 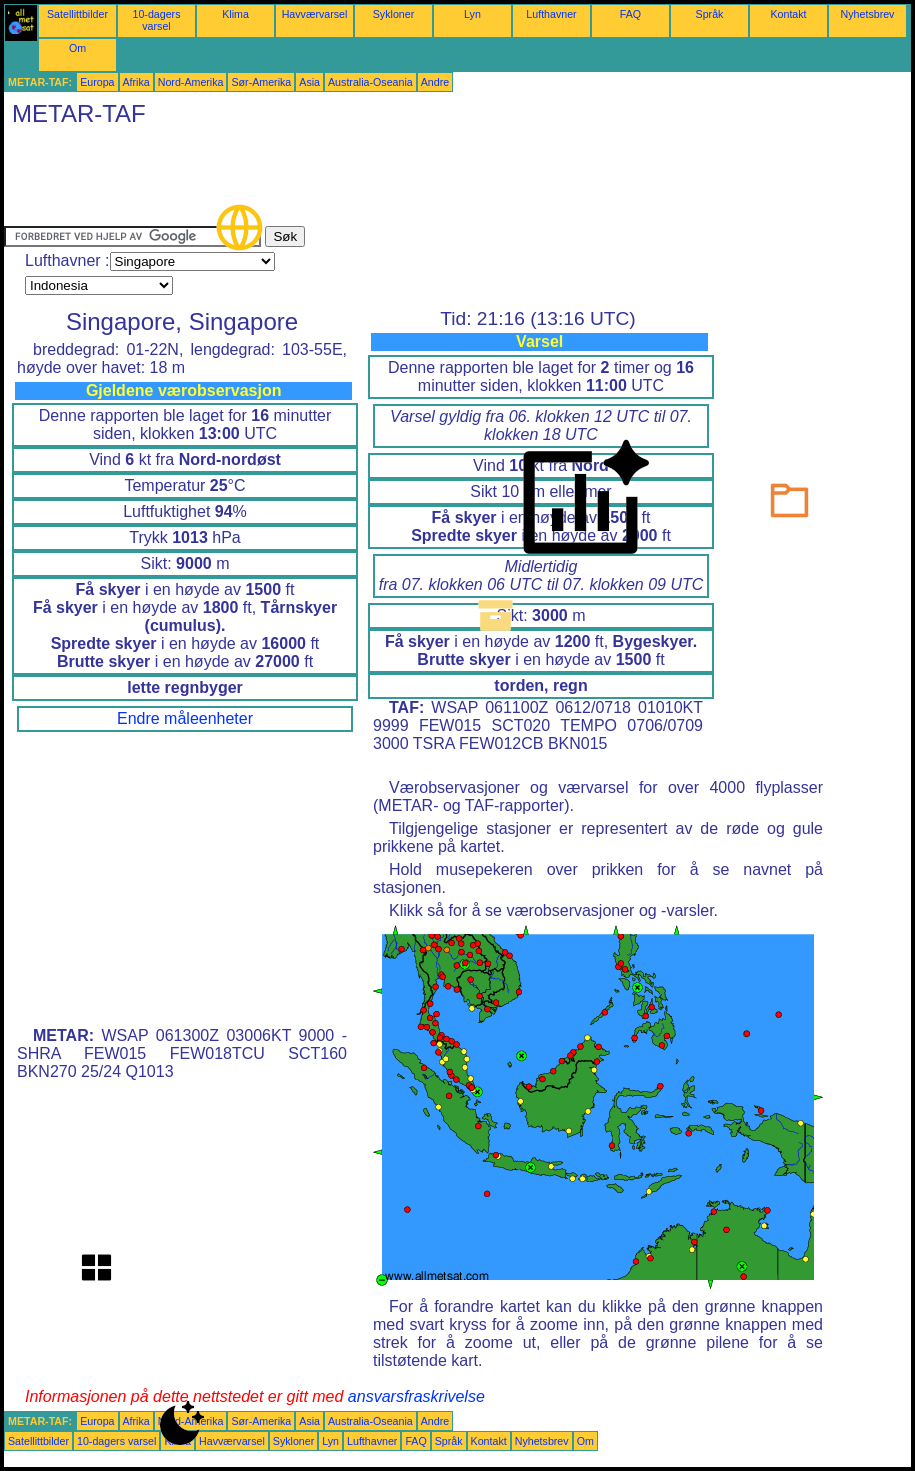 I want to click on switch to grid view layout, so click(x=96, y=1267).